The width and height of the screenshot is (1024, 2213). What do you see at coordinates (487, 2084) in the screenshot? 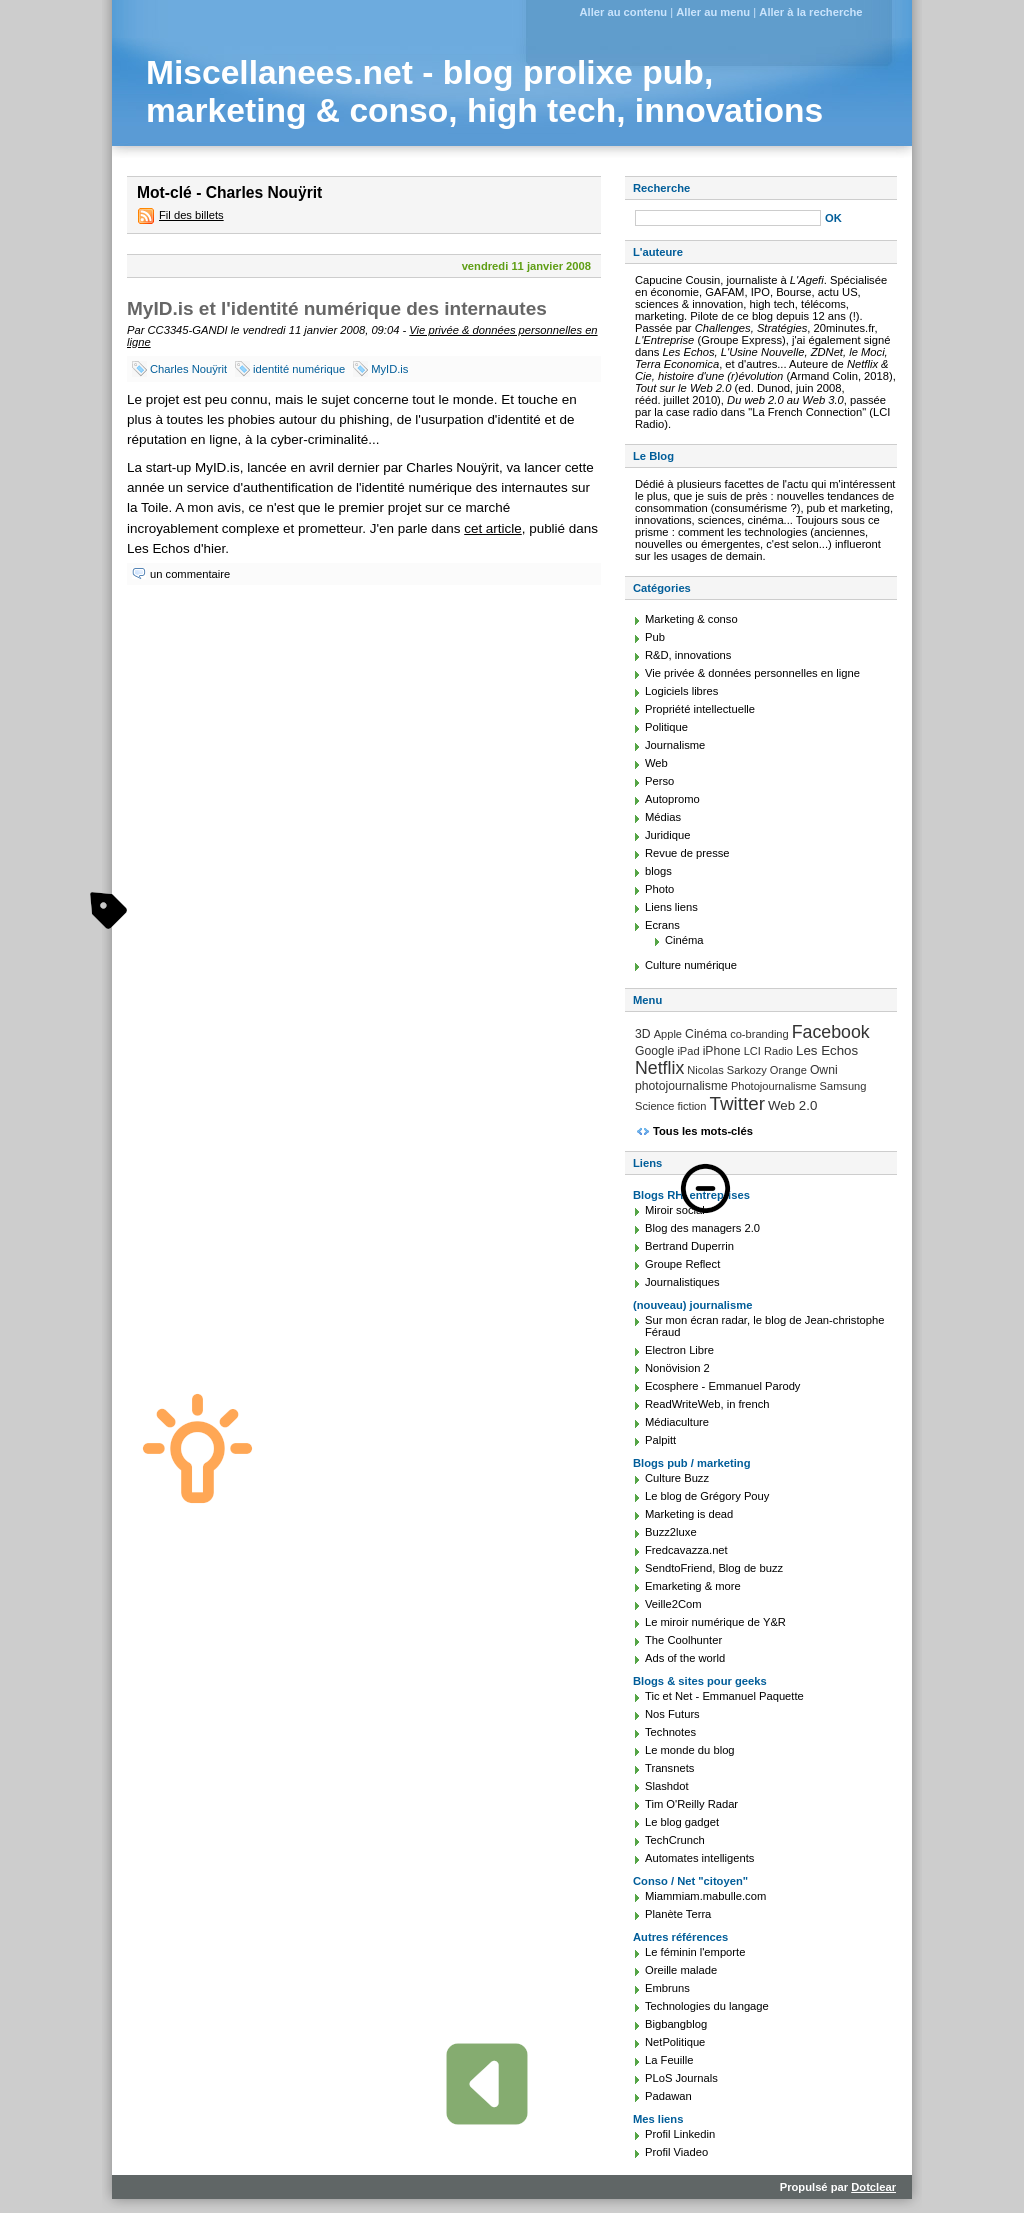
I see `navigate to the previous item or screen` at bounding box center [487, 2084].